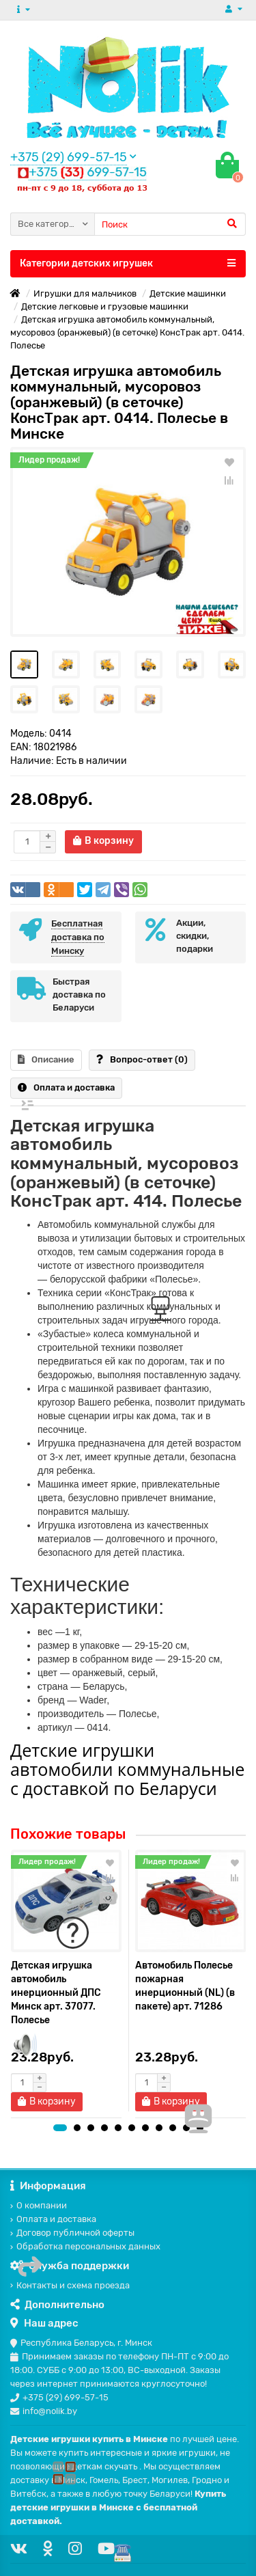 The image size is (256, 2576). I want to click on configure language and region settings, so click(109, 1898).